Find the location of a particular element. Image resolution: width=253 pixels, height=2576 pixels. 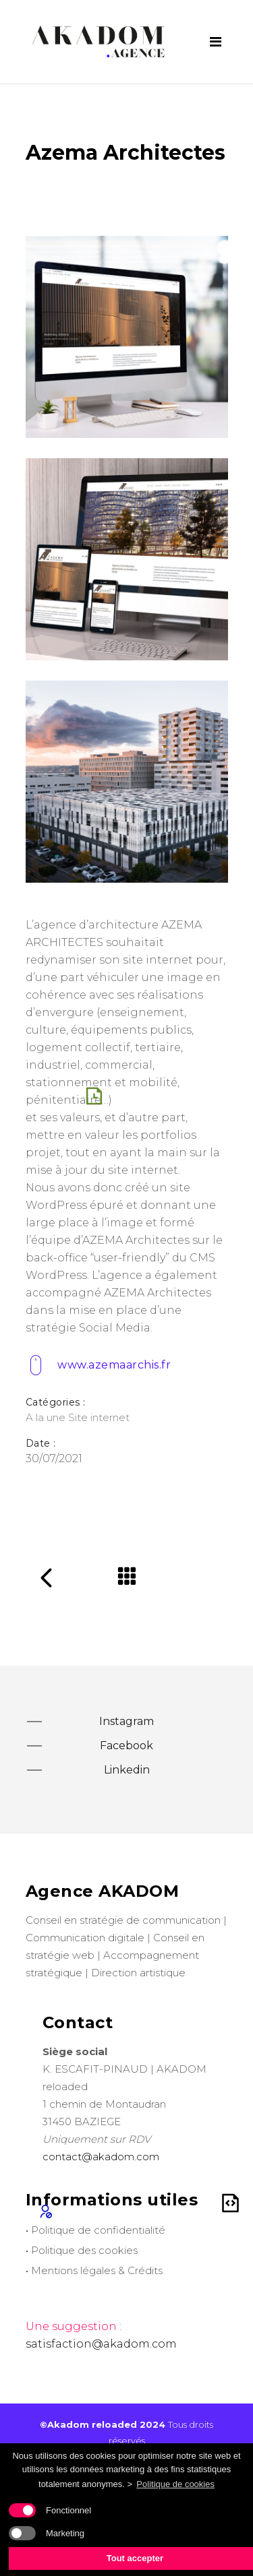

view source code file is located at coordinates (230, 2203).